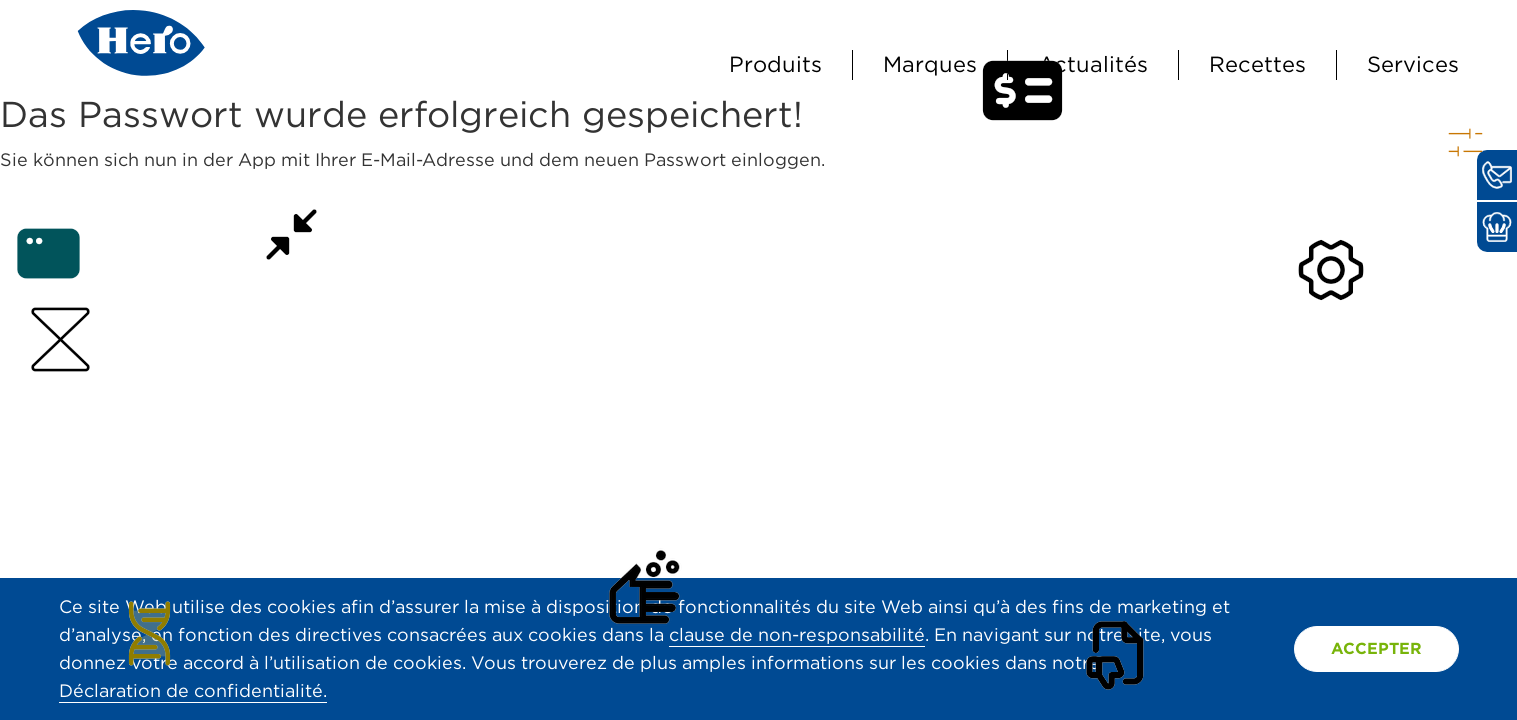 The image size is (1517, 720). I want to click on open application window, so click(48, 253).